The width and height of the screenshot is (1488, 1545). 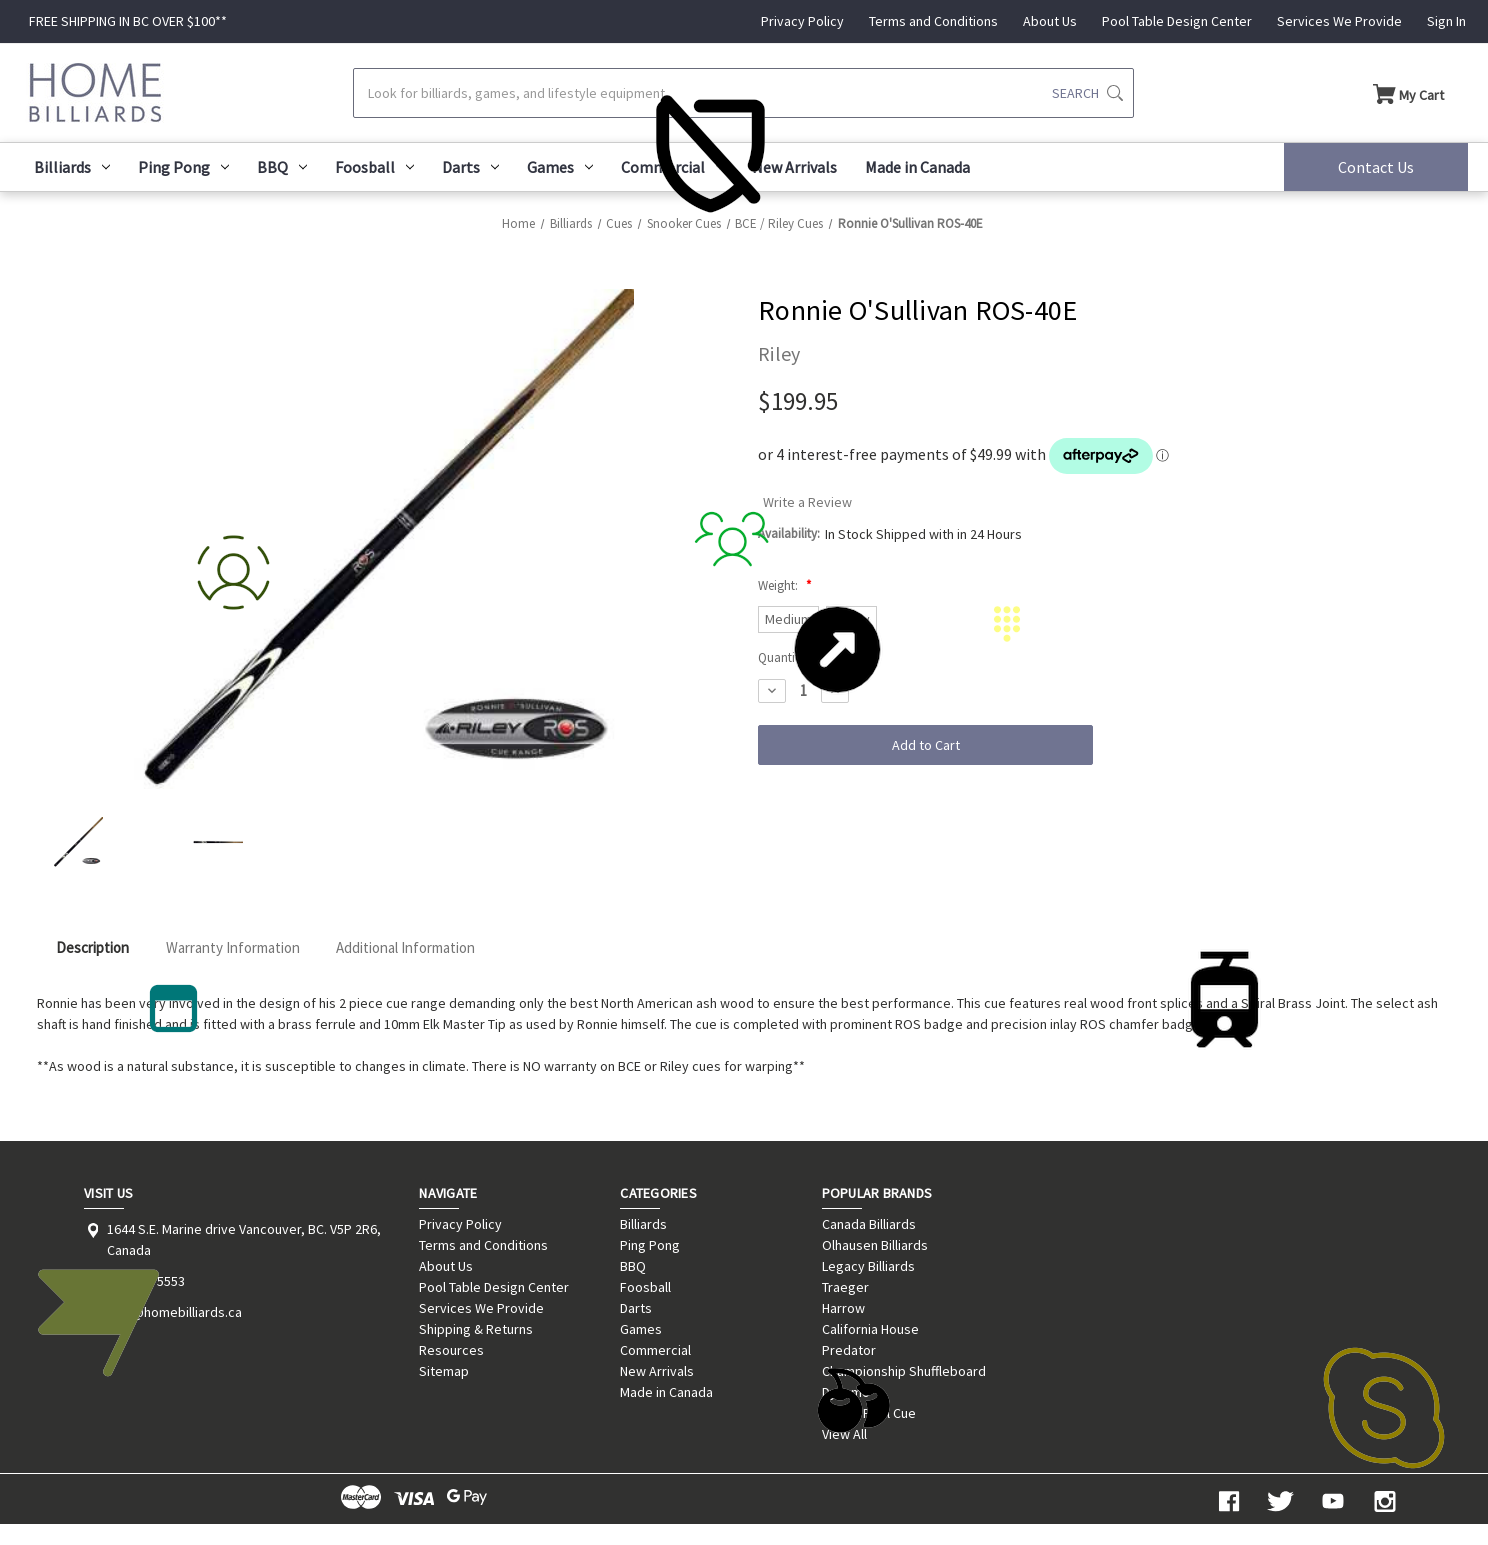 I want to click on user profile pending or incomplete, so click(x=233, y=572).